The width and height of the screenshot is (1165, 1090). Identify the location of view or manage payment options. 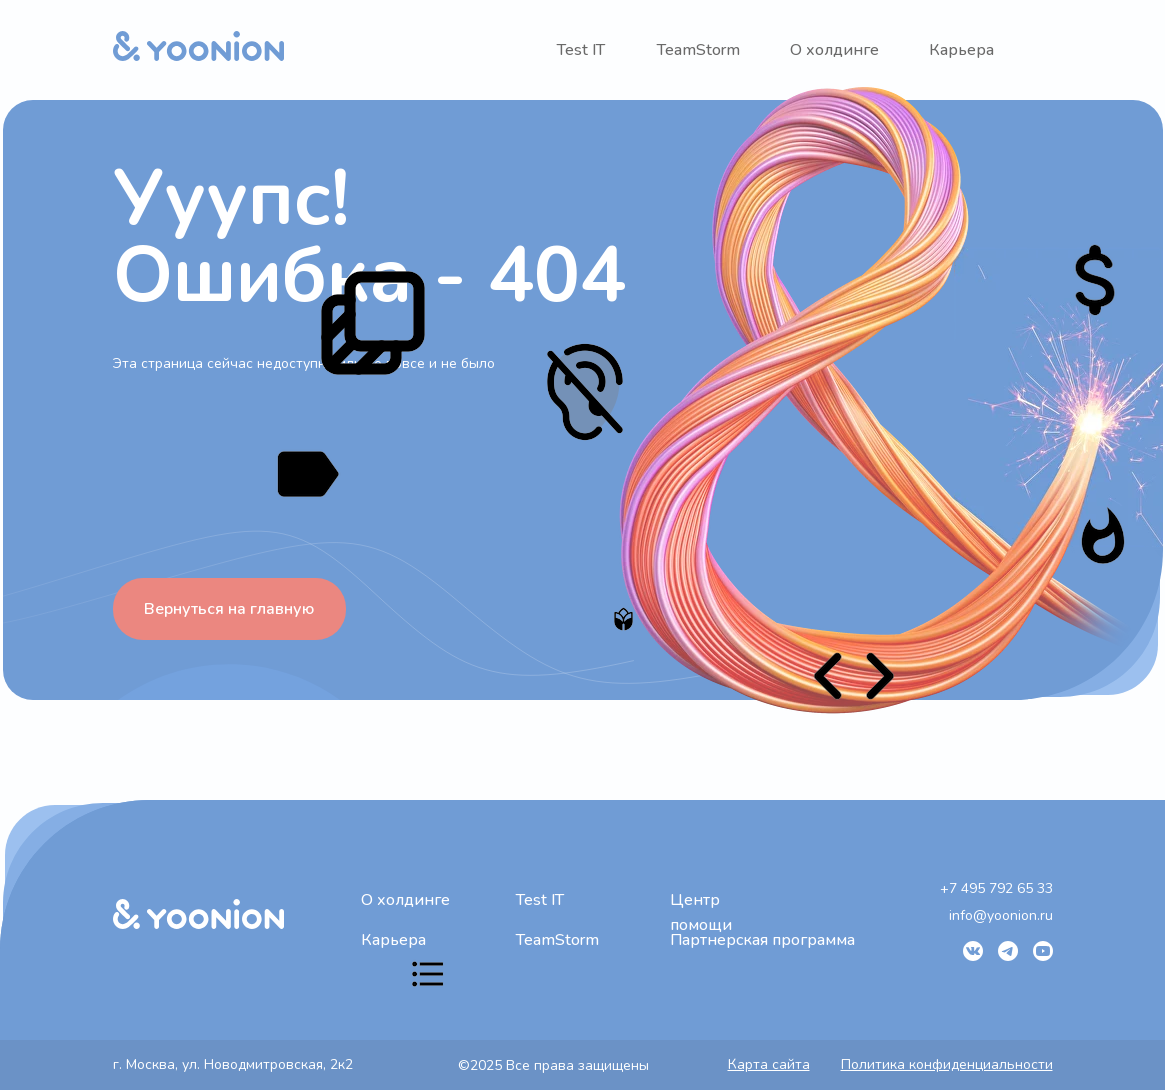
(1097, 280).